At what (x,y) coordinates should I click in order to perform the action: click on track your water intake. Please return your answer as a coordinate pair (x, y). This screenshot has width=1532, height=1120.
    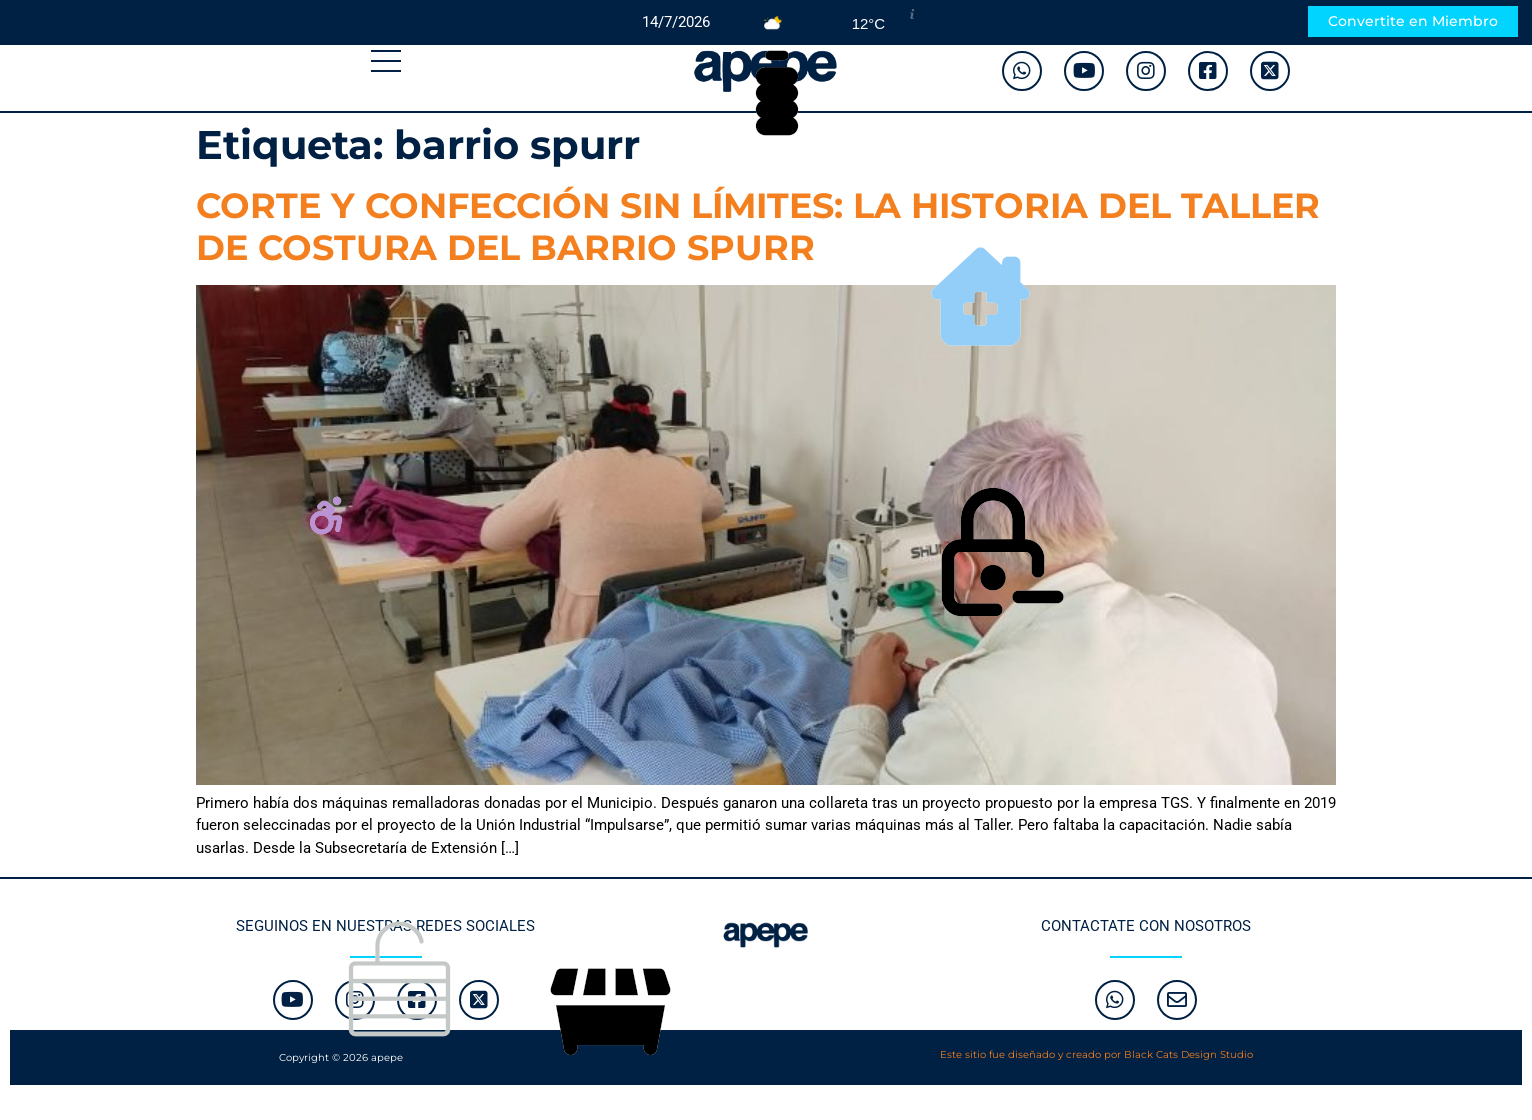
    Looking at the image, I should click on (777, 93).